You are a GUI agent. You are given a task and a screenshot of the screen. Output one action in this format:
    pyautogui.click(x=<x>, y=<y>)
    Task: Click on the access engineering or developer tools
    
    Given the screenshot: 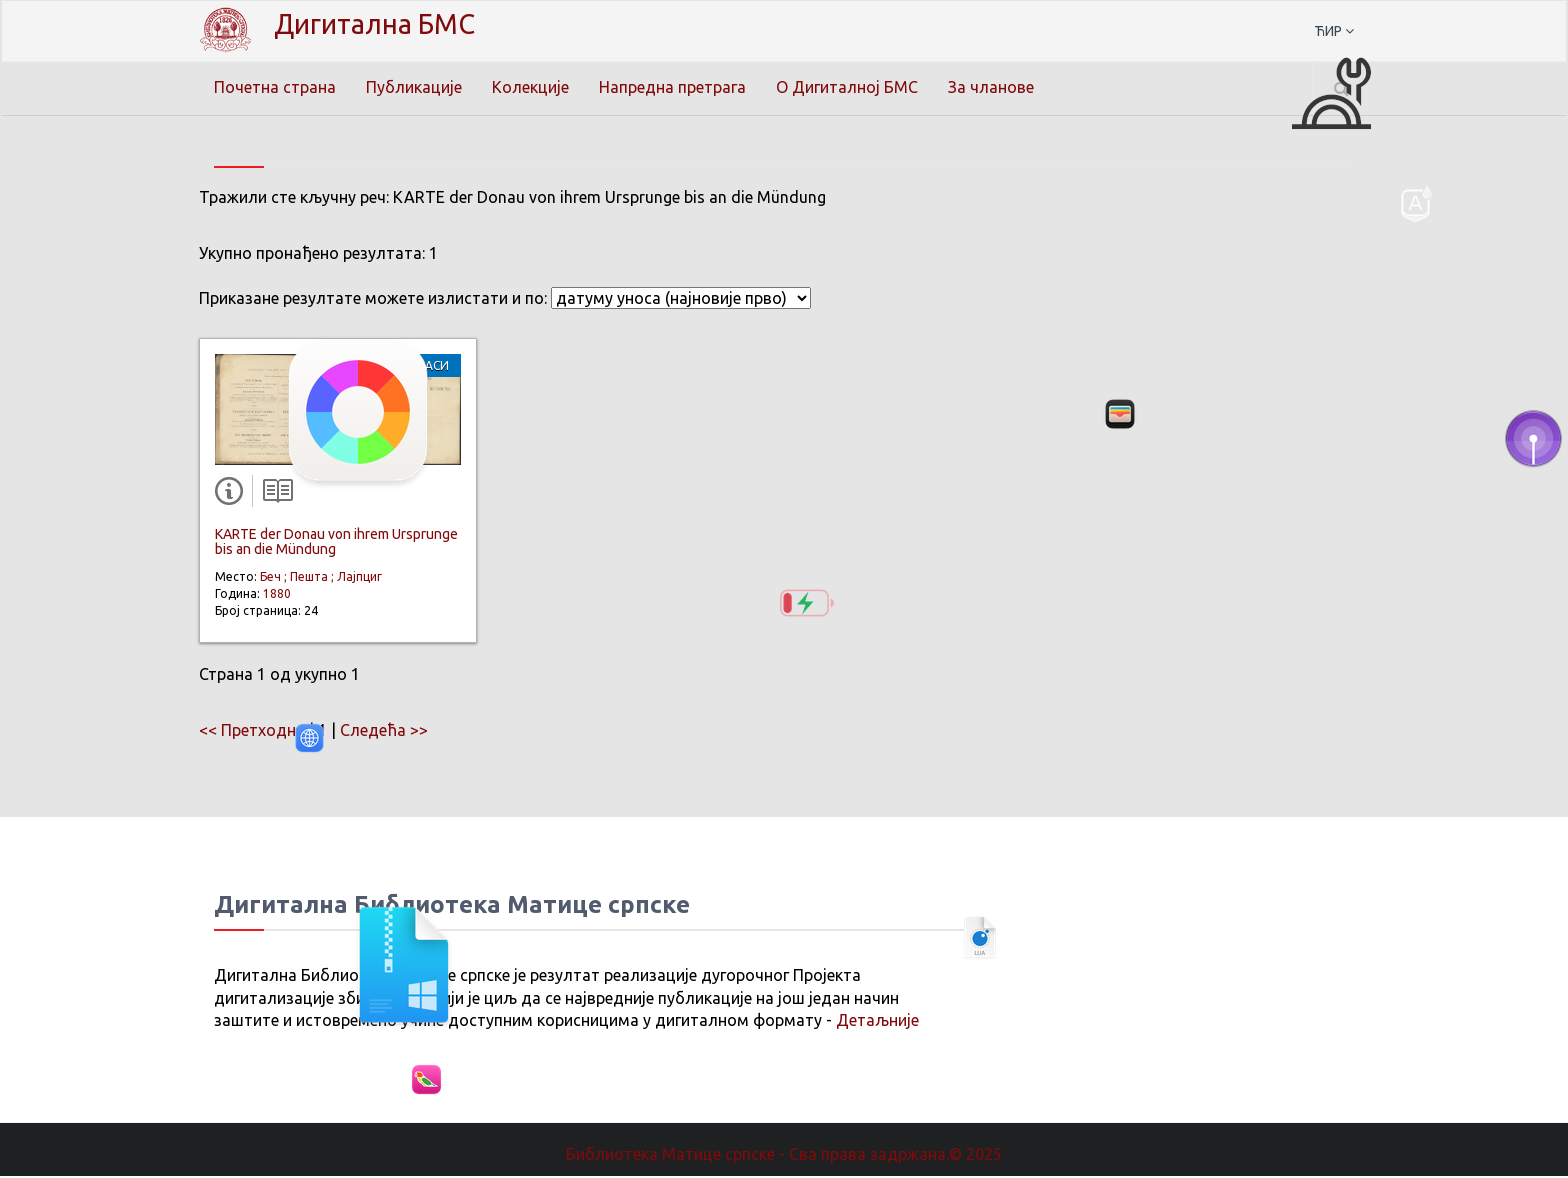 What is the action you would take?
    pyautogui.click(x=1331, y=94)
    